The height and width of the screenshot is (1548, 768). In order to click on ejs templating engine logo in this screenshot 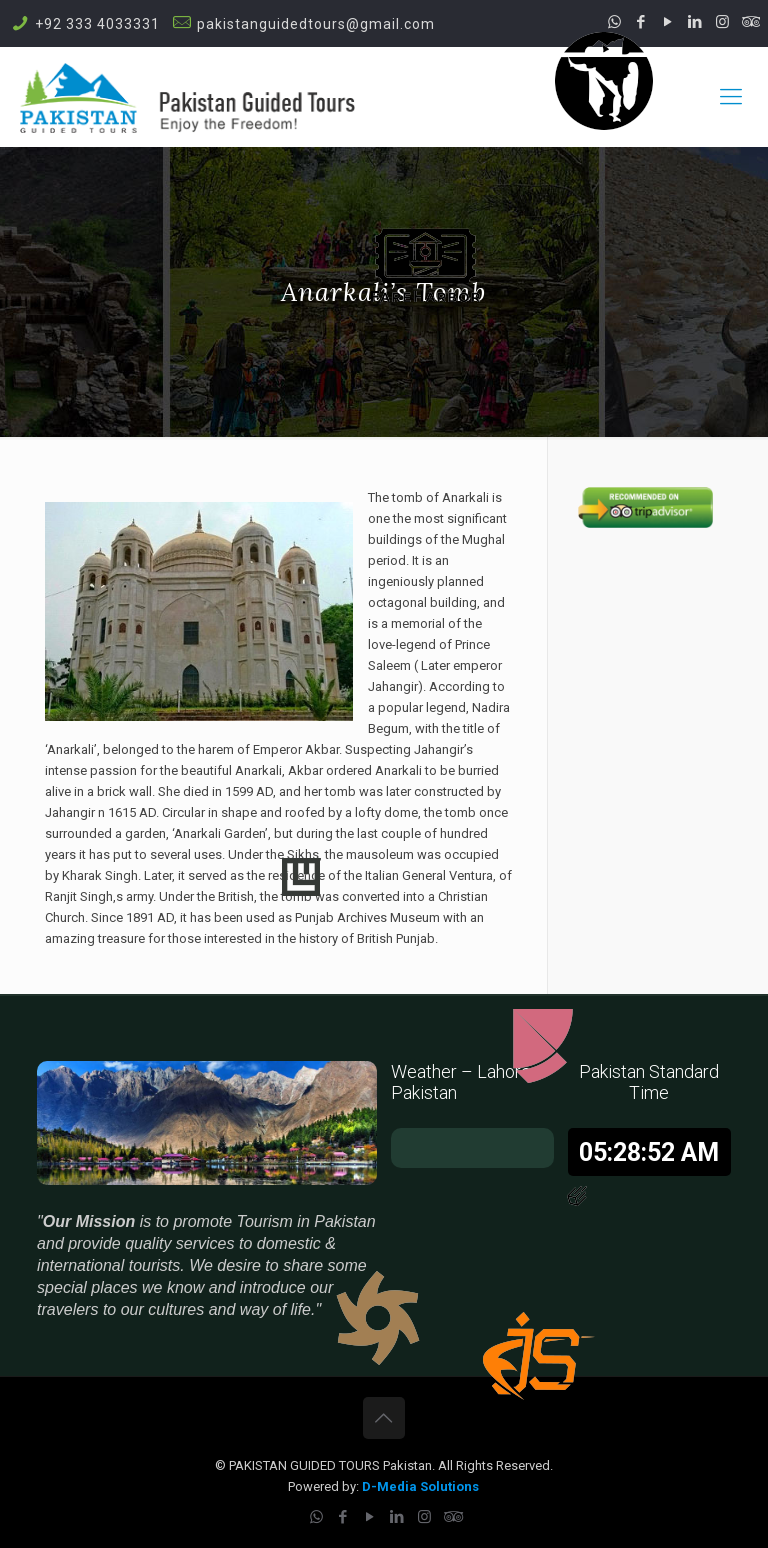, I will do `click(539, 1356)`.